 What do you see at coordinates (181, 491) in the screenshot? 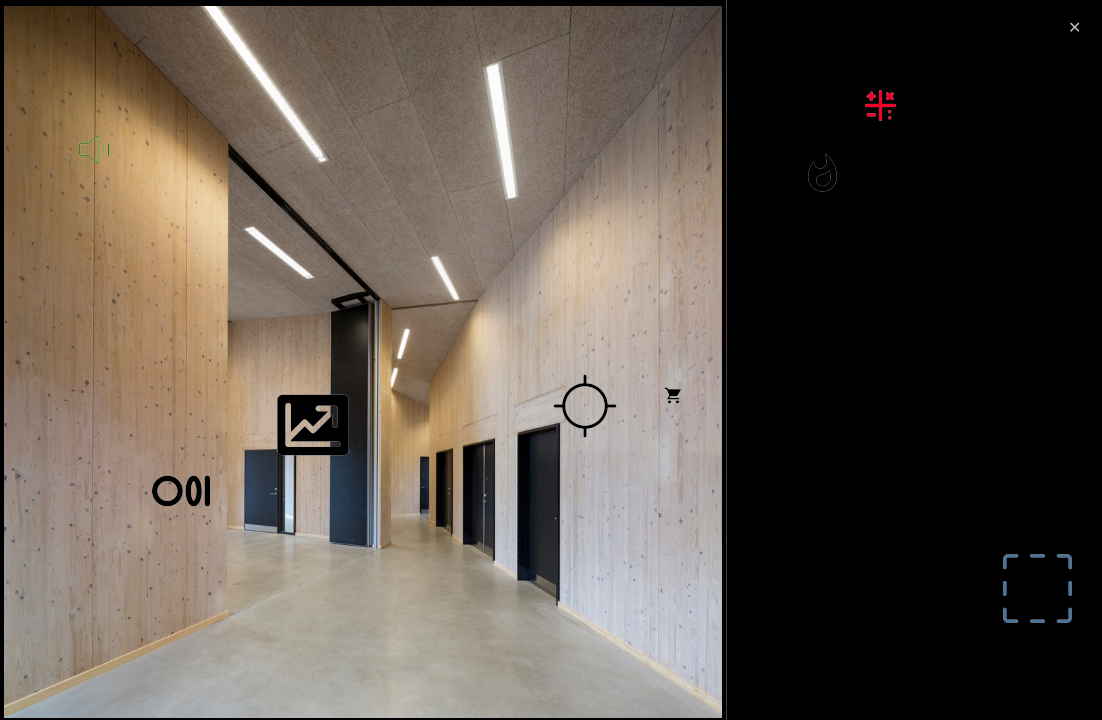
I see `open the Medium app` at bounding box center [181, 491].